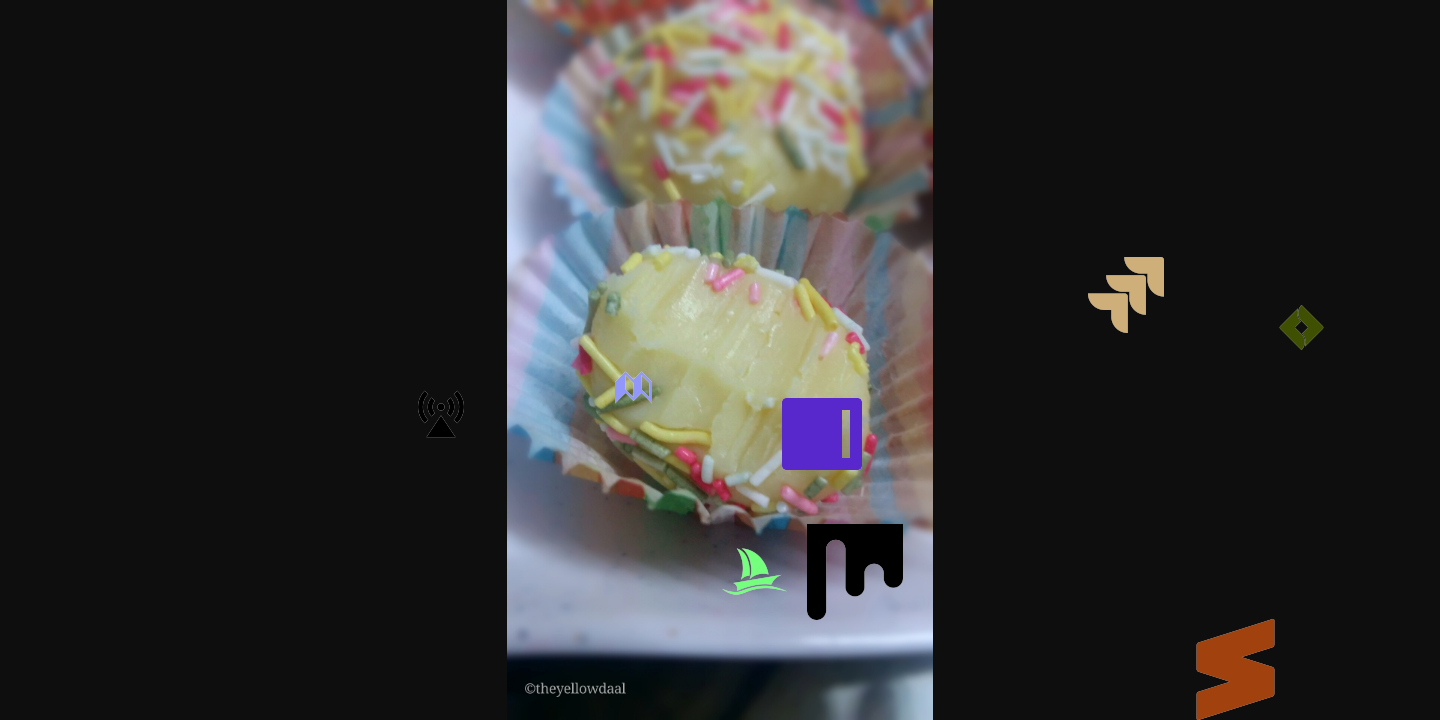  What do you see at coordinates (633, 387) in the screenshot?
I see `open siyuan note-taking app` at bounding box center [633, 387].